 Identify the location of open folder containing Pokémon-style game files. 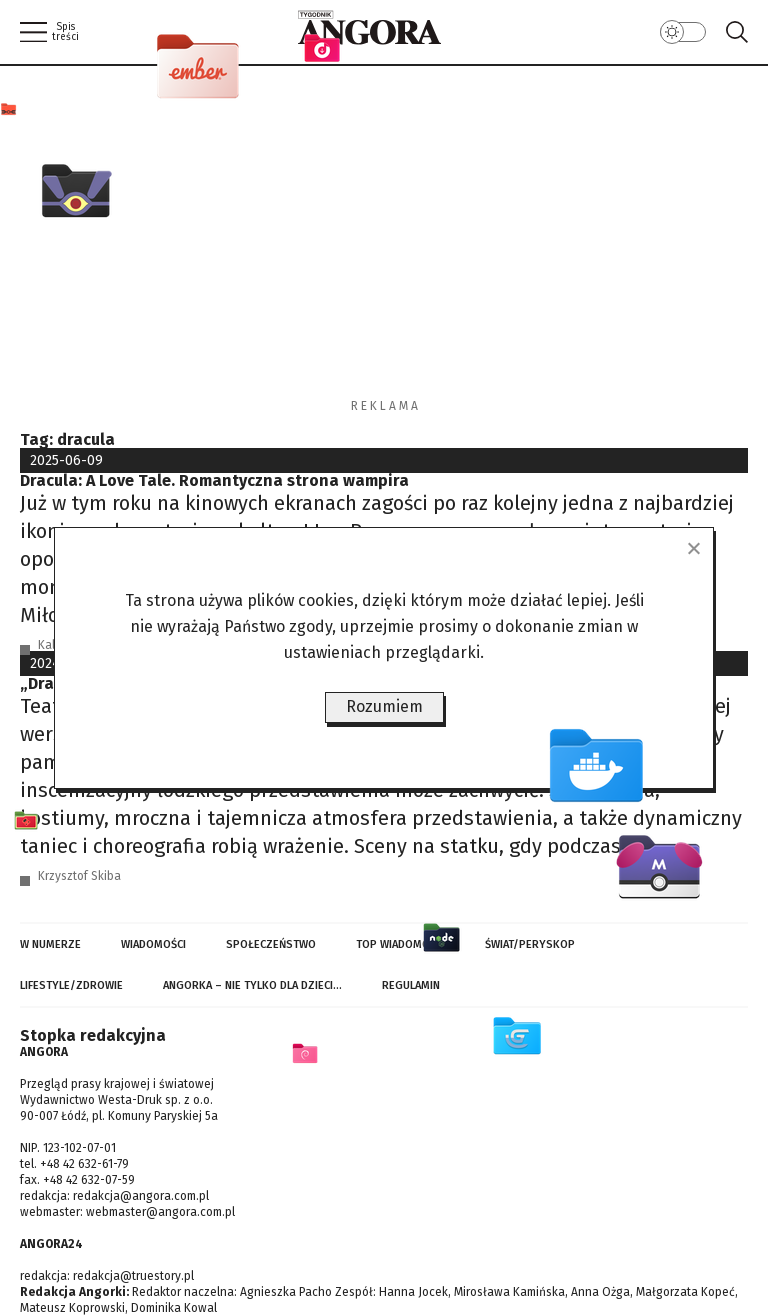
(75, 192).